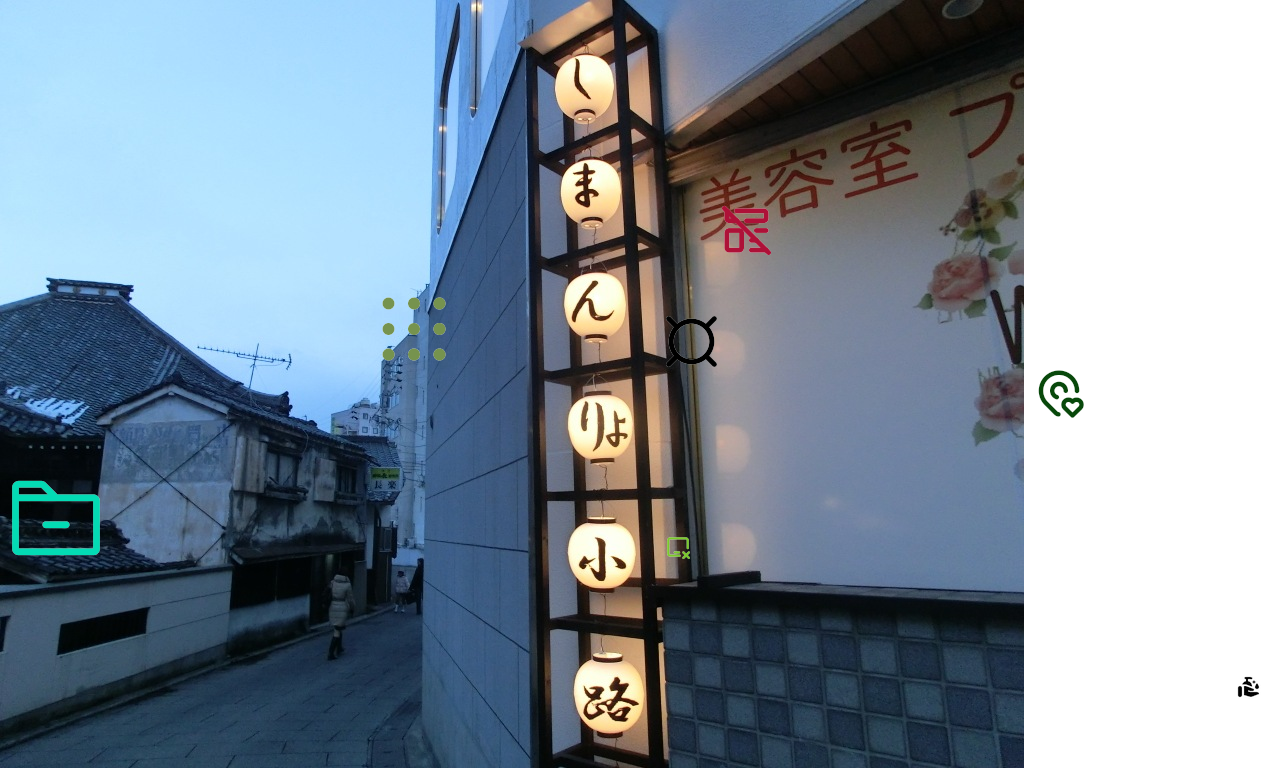 This screenshot has height=768, width=1280. What do you see at coordinates (746, 230) in the screenshot?
I see `disable template mode` at bounding box center [746, 230].